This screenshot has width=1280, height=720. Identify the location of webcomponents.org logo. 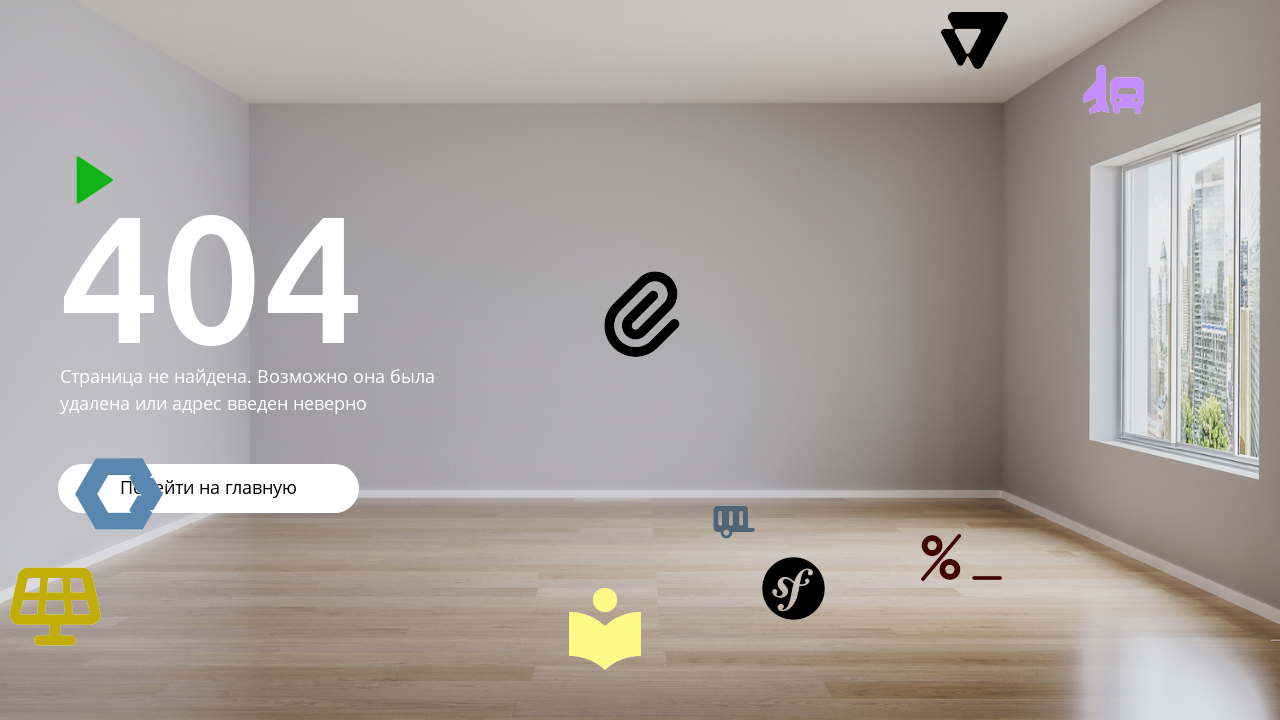
(119, 494).